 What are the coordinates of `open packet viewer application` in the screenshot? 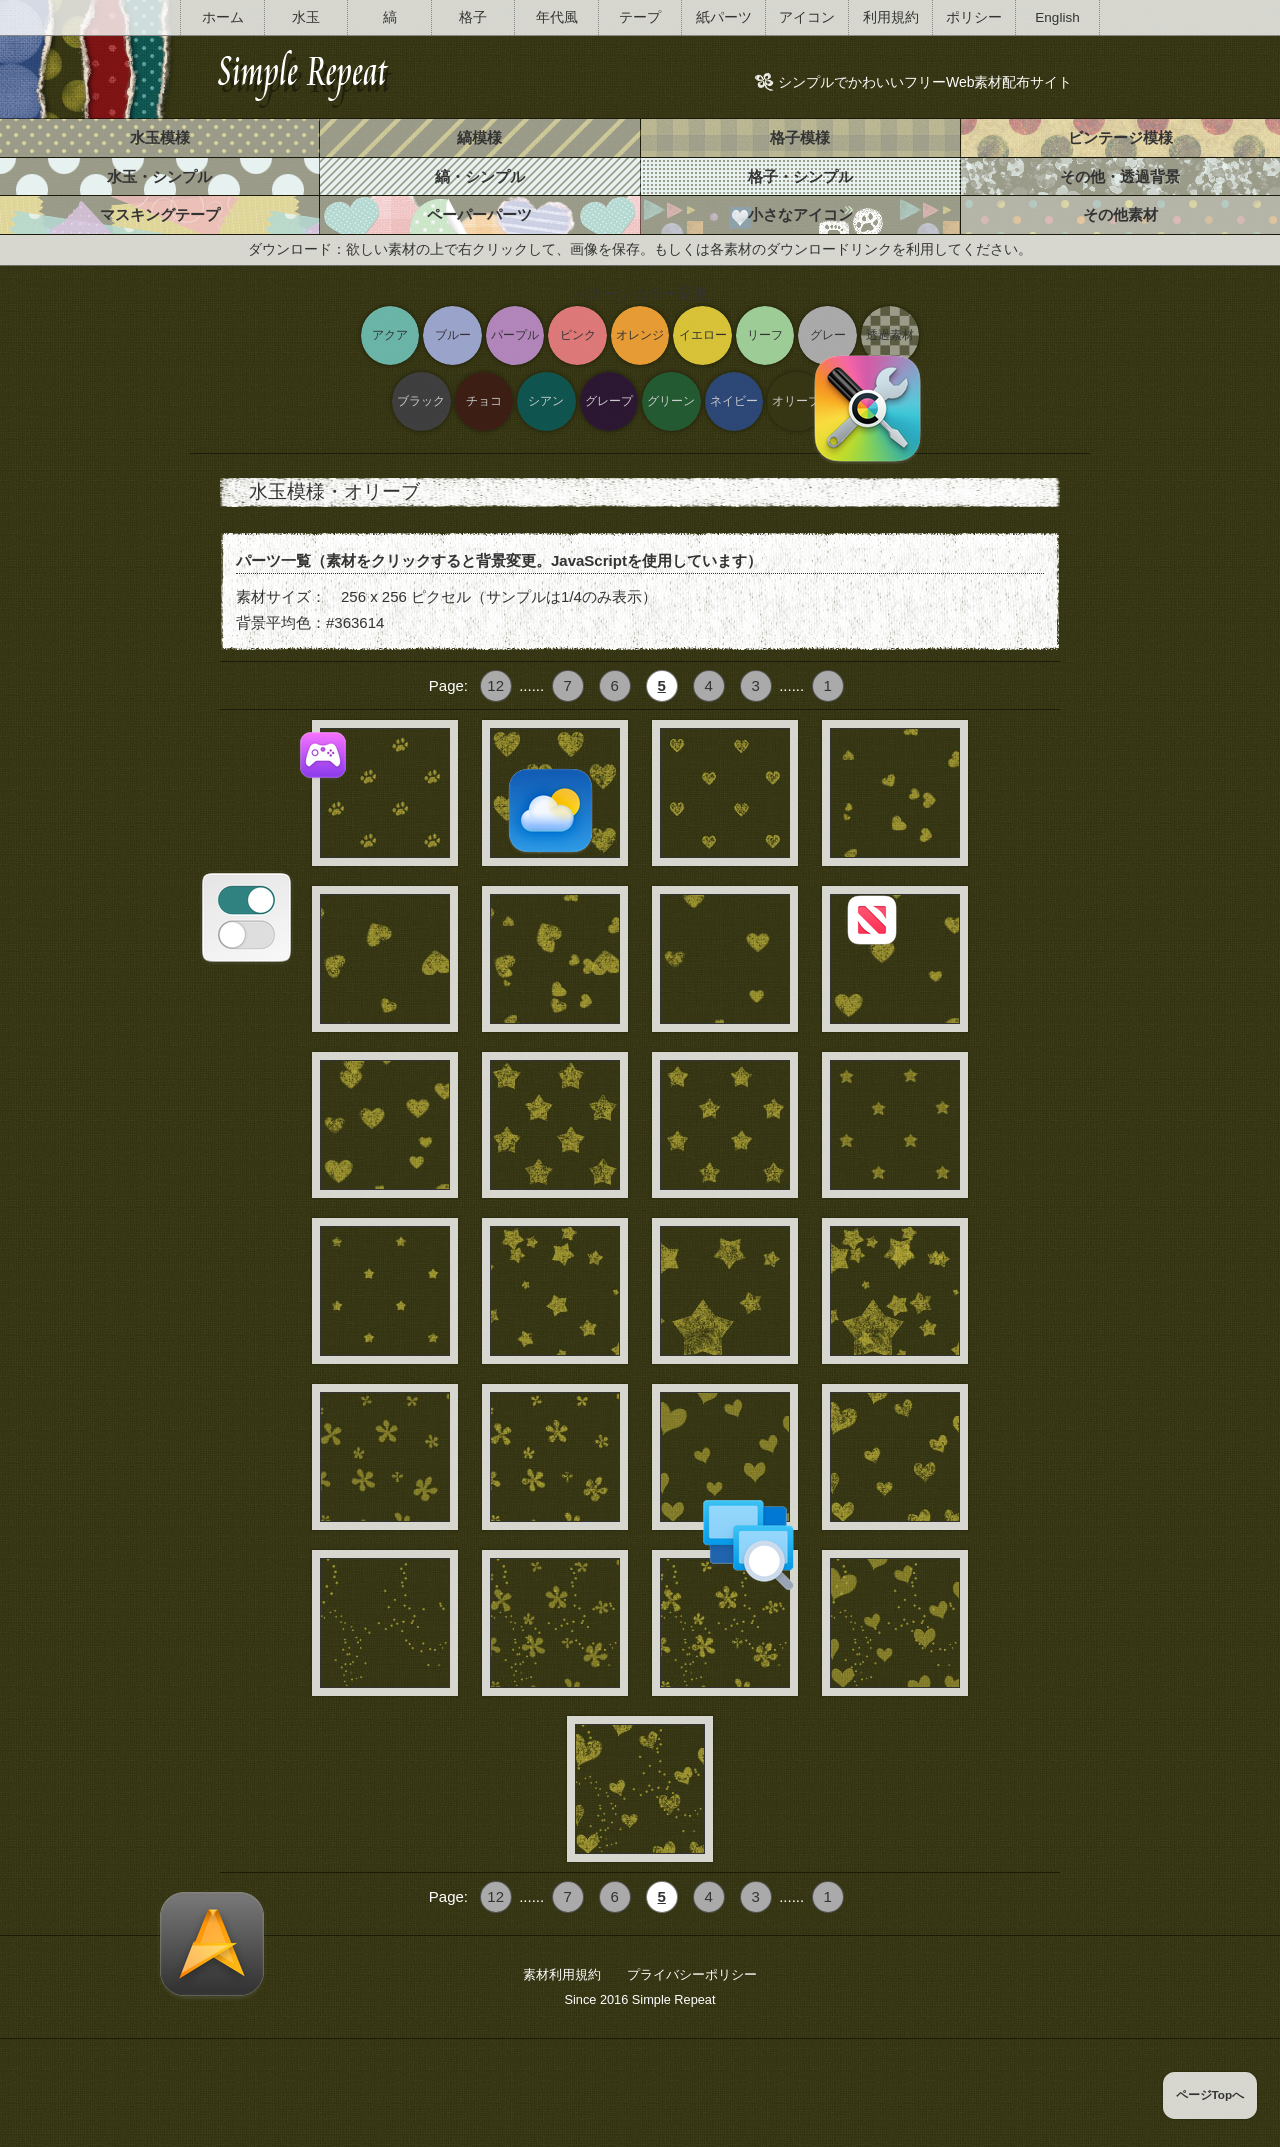 It's located at (751, 1548).